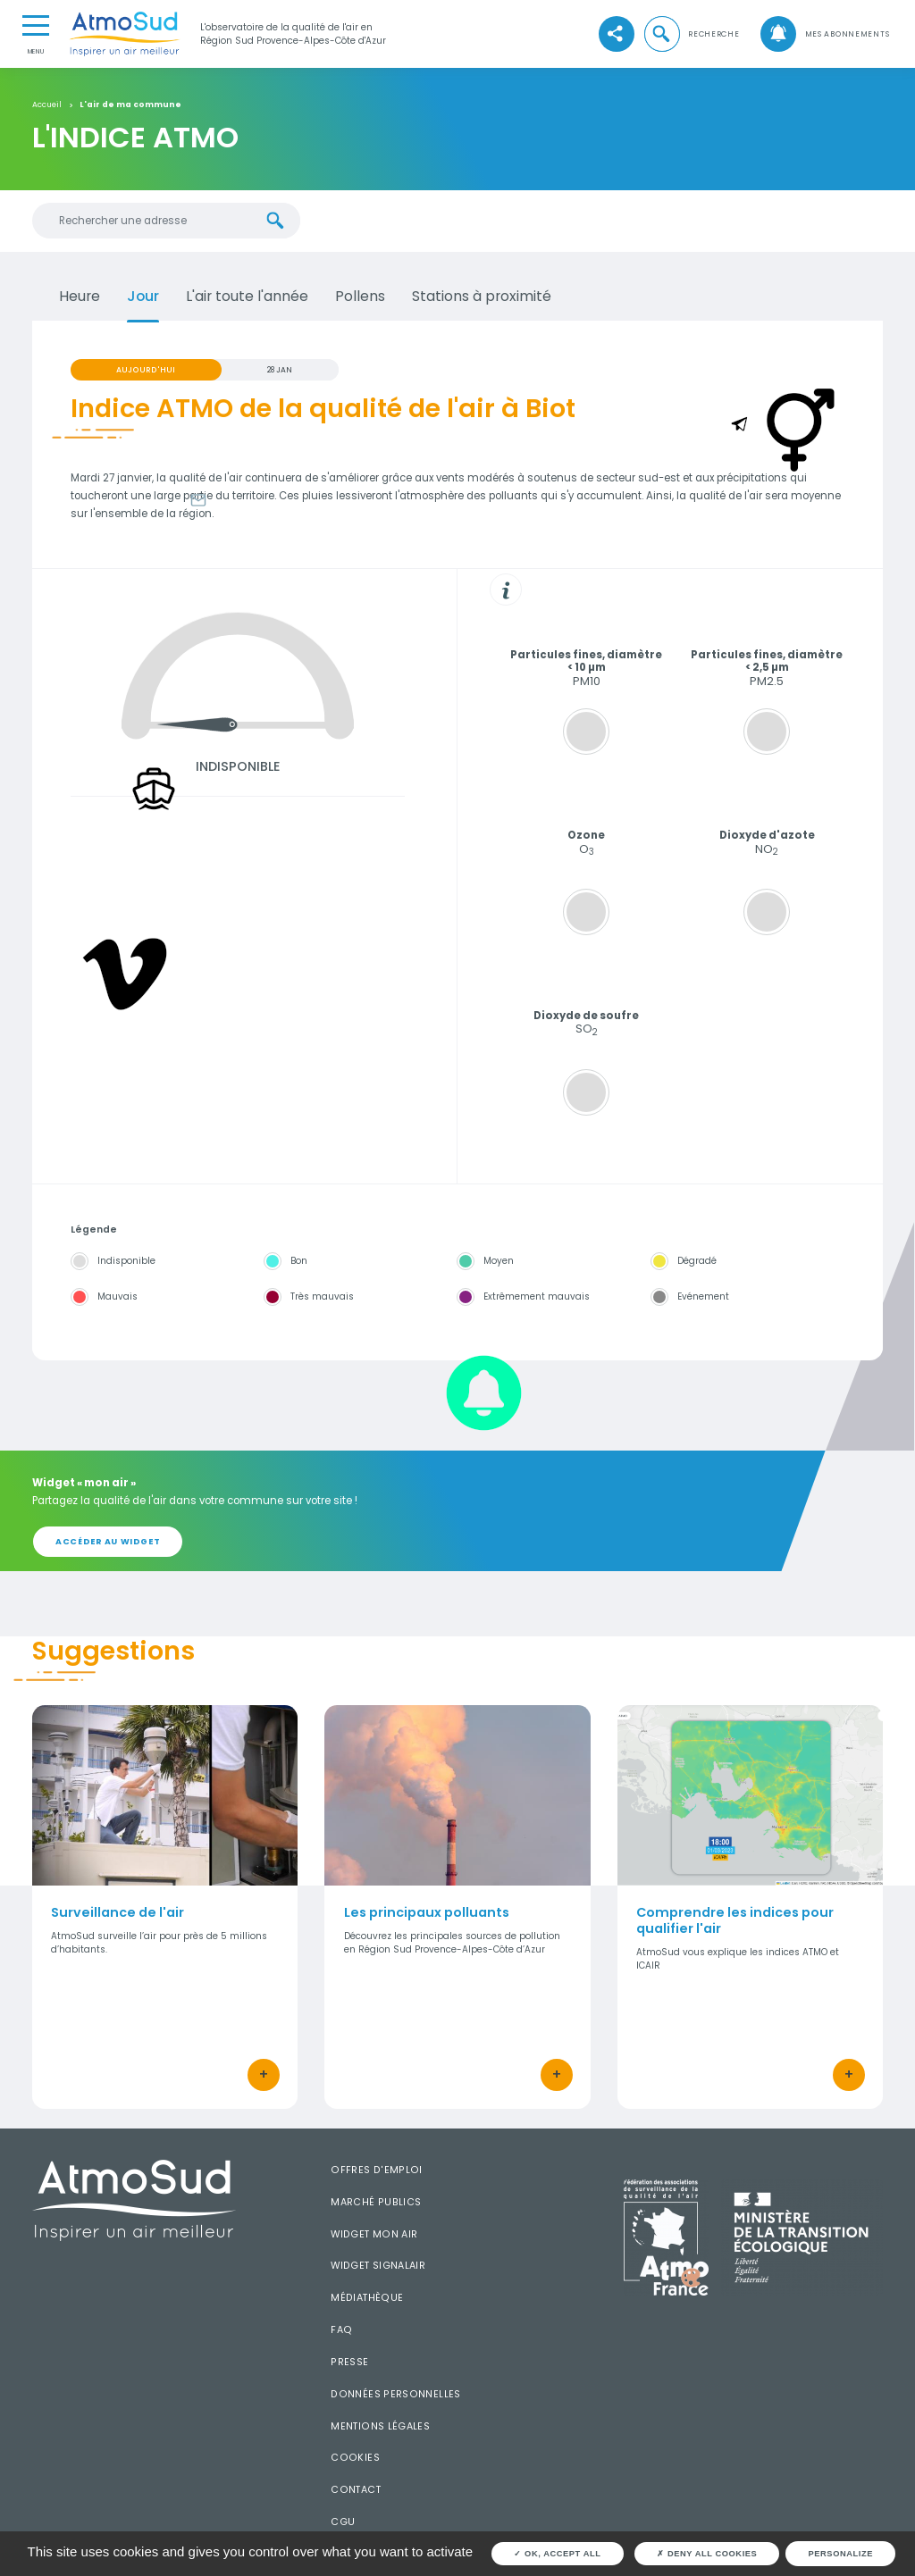  I want to click on open Telegram messaging app, so click(740, 424).